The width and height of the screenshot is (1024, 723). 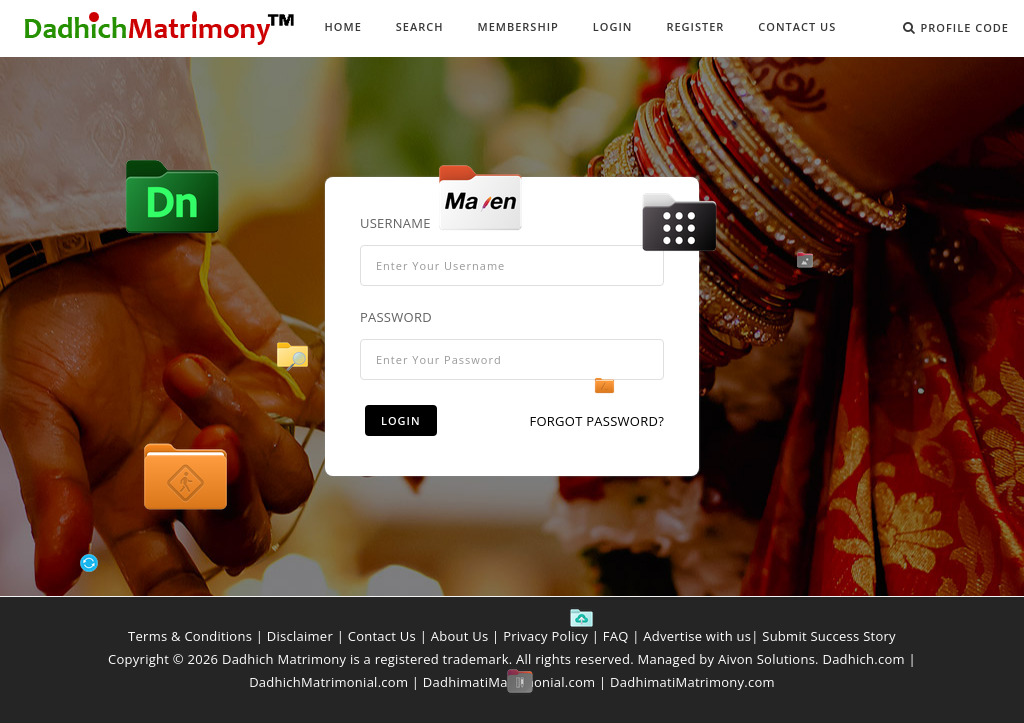 I want to click on open folder containing Adobe Dimension project files, so click(x=172, y=199).